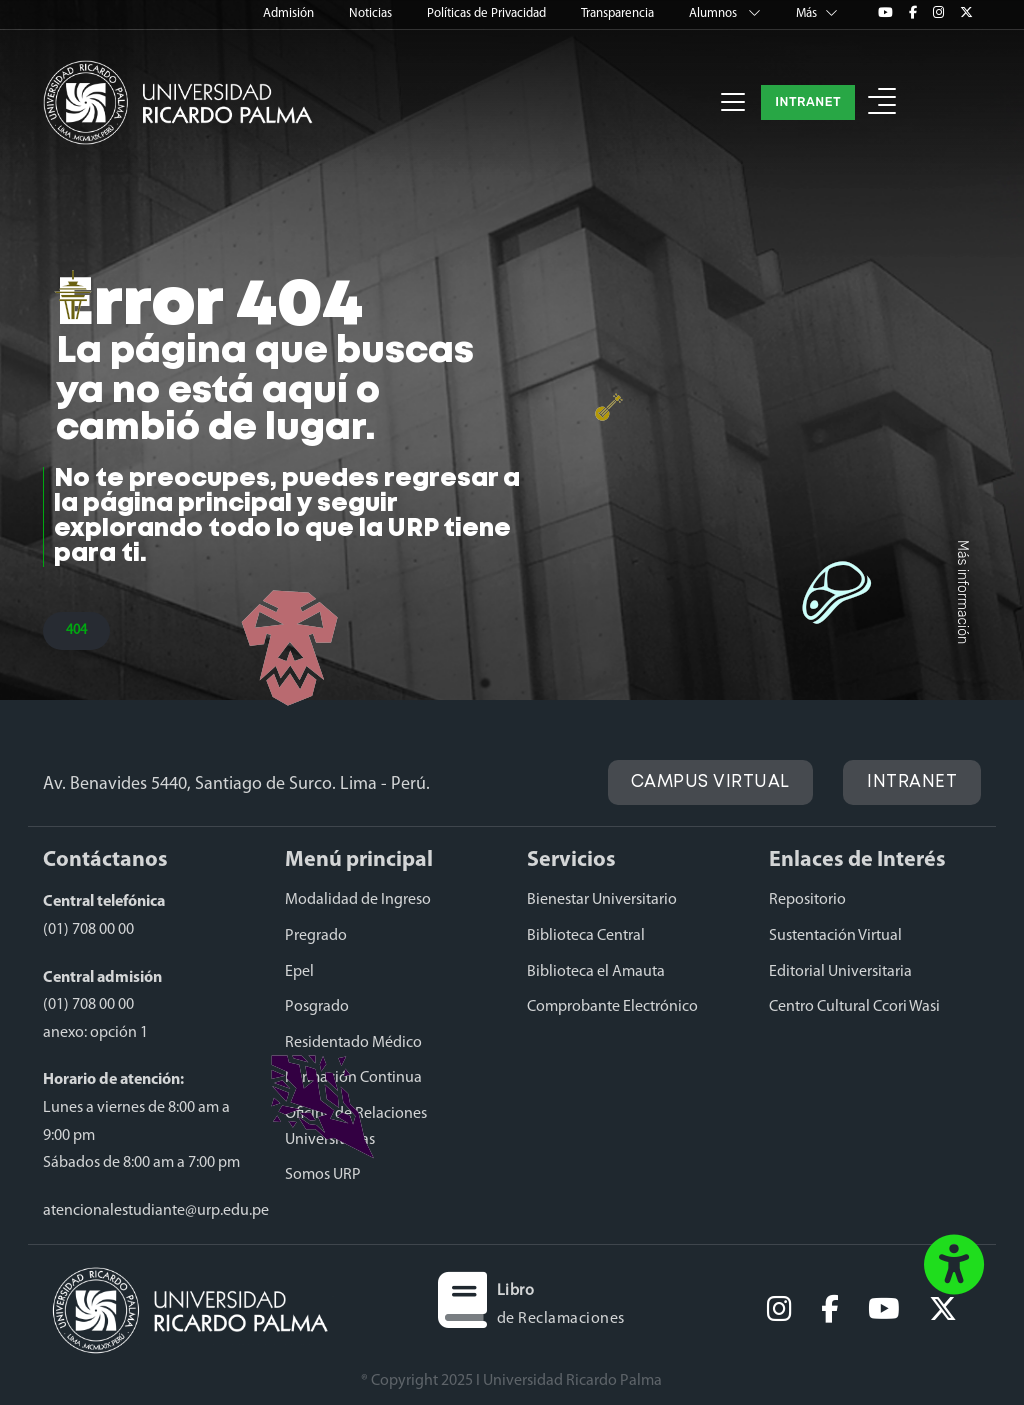 This screenshot has width=1024, height=1405. I want to click on access banjo or folk music content, so click(609, 407).